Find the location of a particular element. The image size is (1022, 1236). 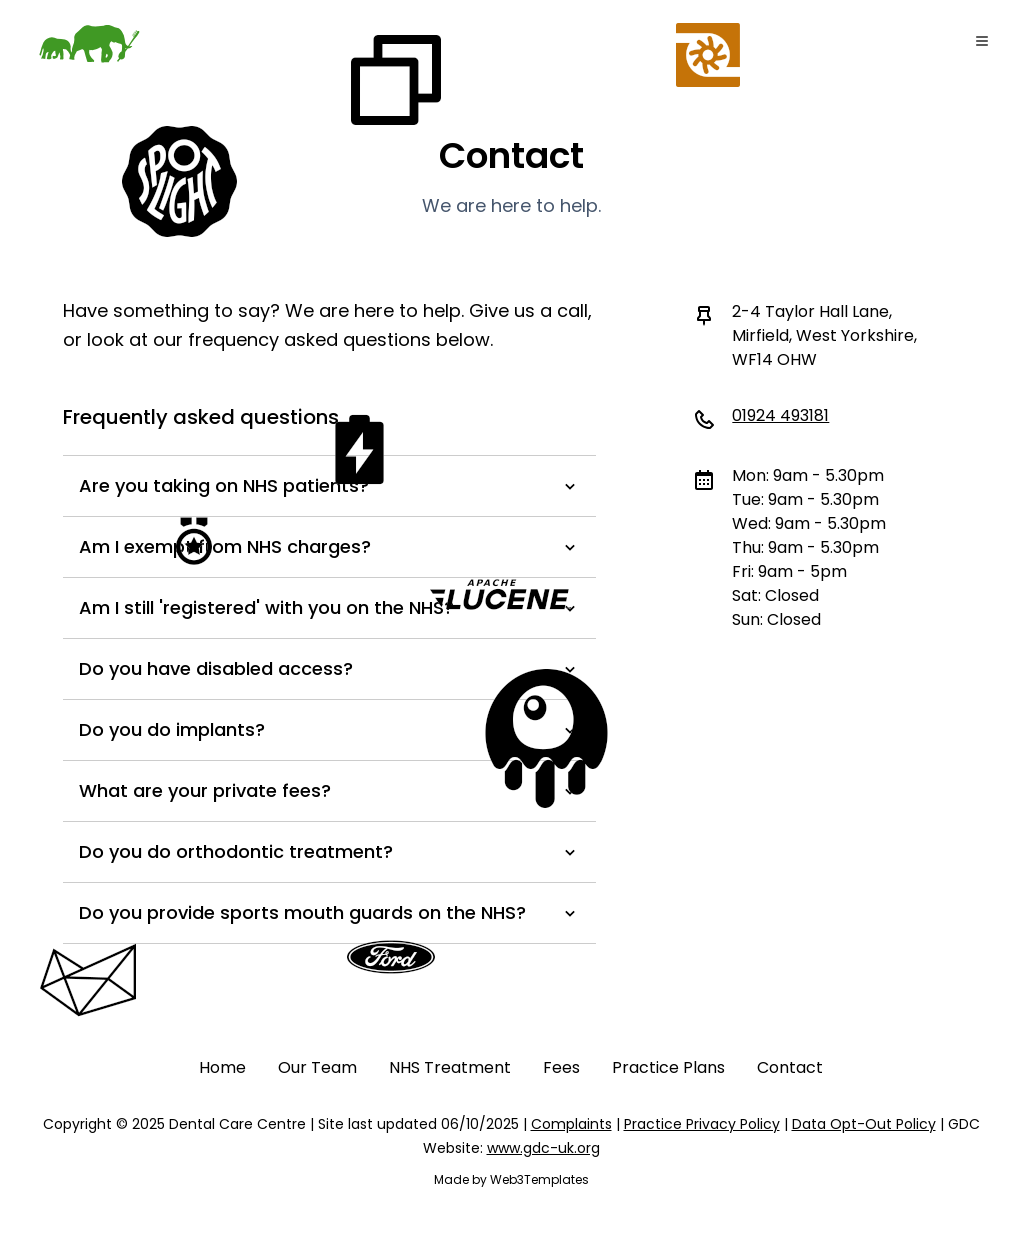

livewire framework logo is located at coordinates (546, 738).